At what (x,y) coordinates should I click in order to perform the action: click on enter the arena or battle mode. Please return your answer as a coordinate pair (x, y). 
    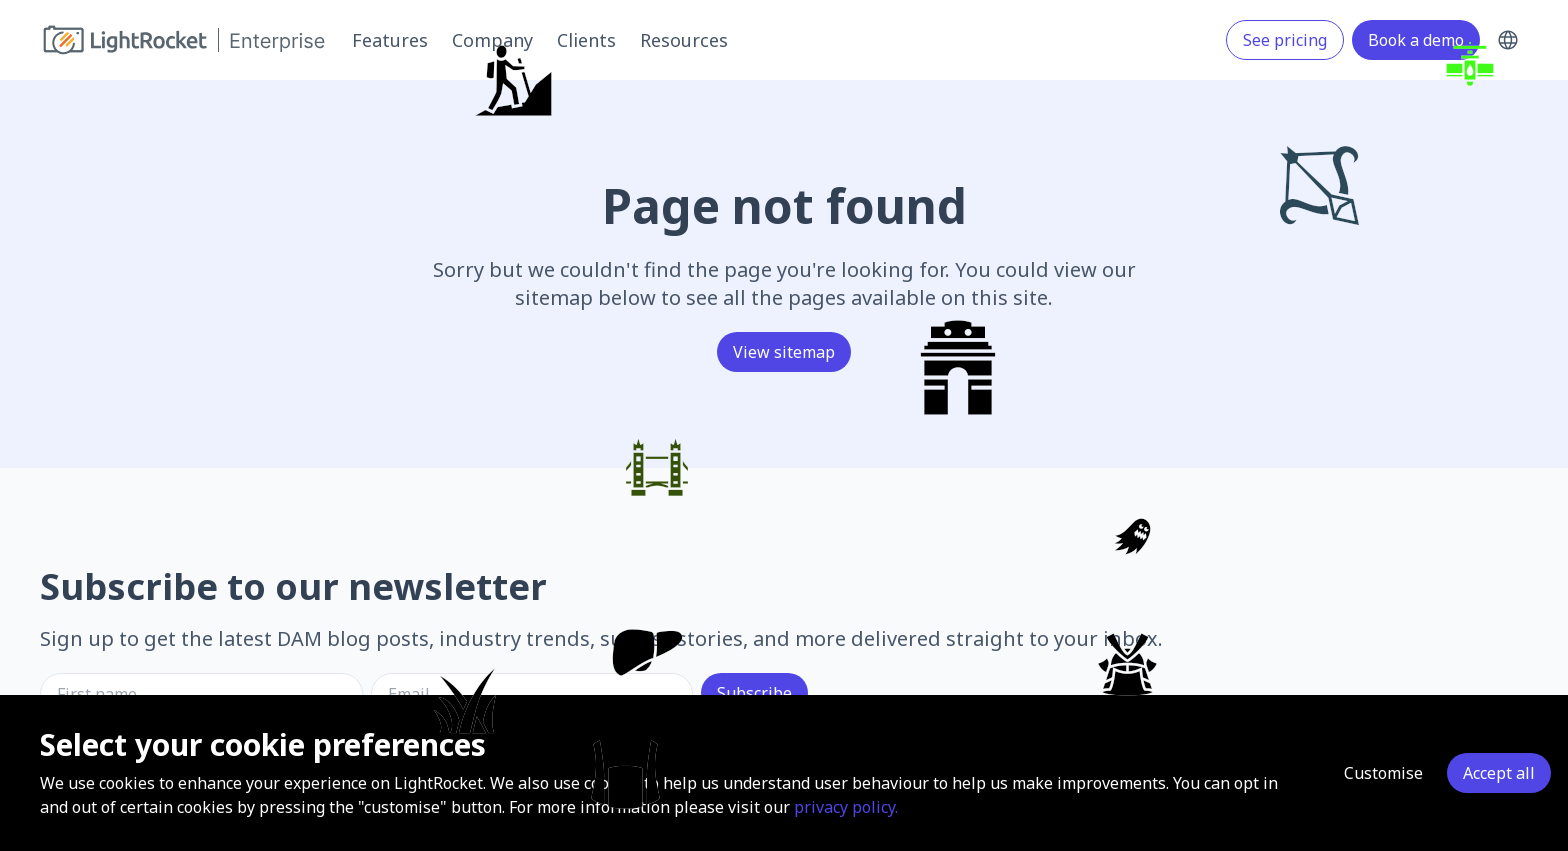
    Looking at the image, I should click on (625, 774).